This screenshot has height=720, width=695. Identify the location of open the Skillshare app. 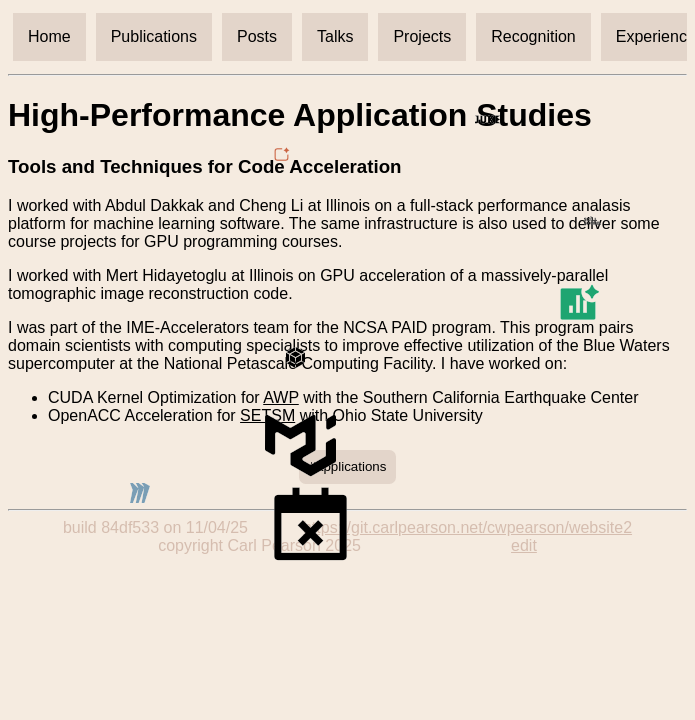
(592, 220).